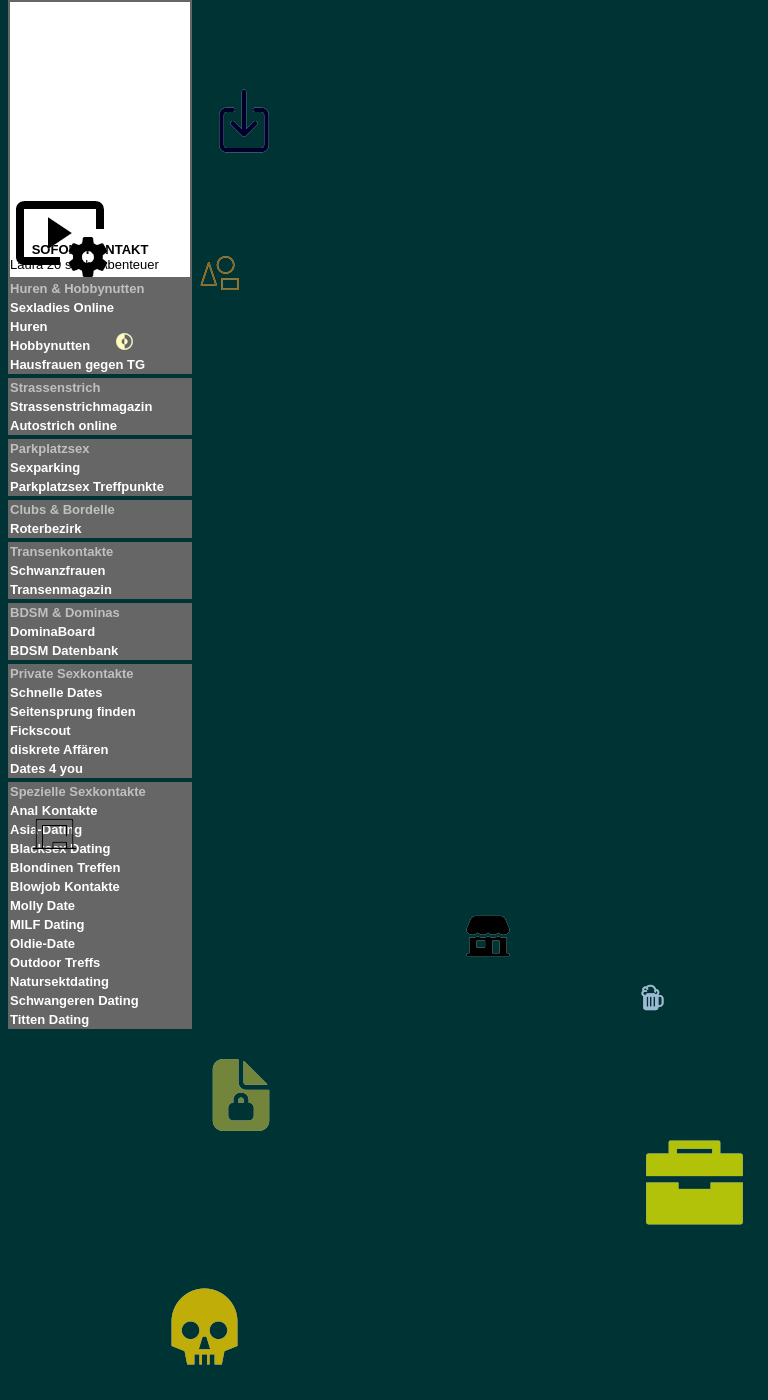 This screenshot has height=1400, width=768. I want to click on browse nearby bars or pubs, so click(652, 997).